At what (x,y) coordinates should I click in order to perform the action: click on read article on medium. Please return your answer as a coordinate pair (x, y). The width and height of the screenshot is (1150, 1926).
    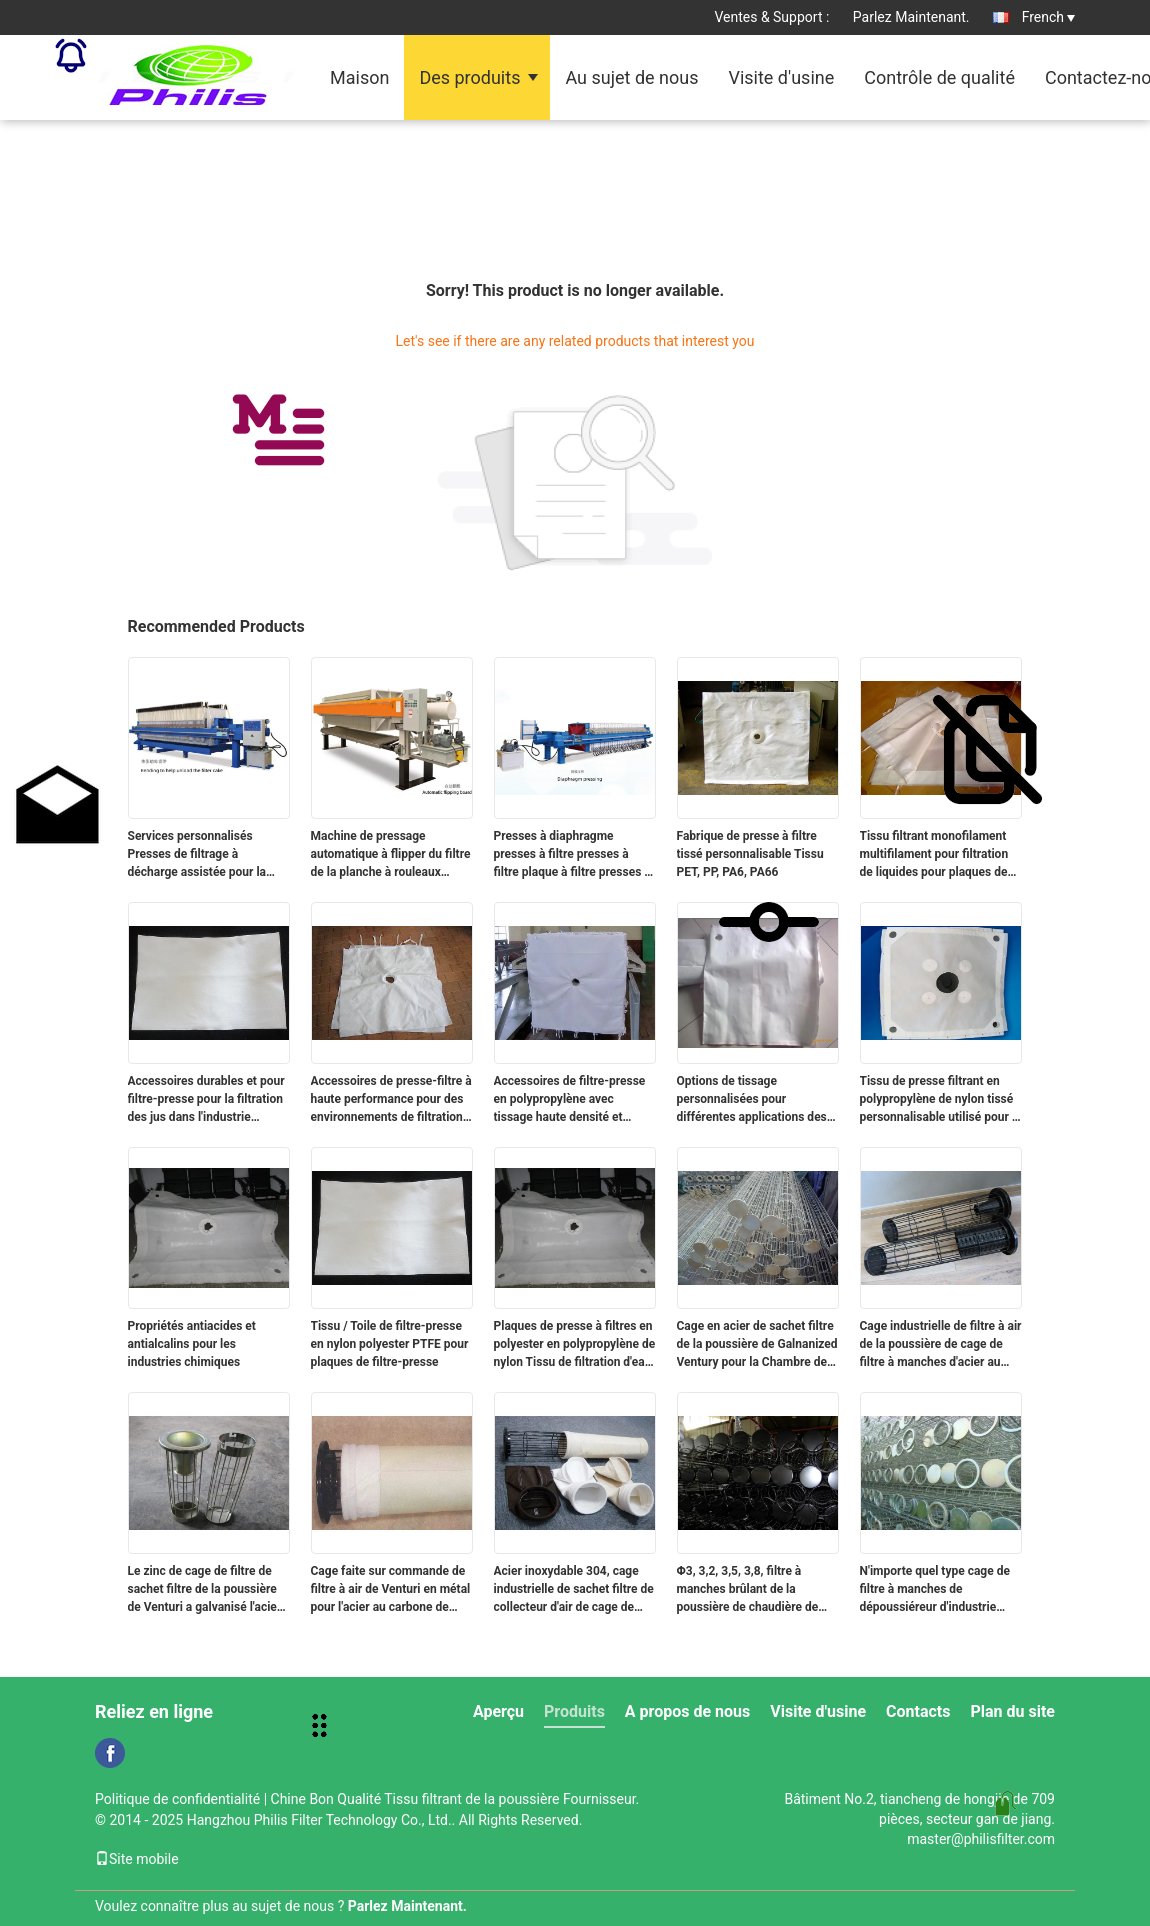
    Looking at the image, I should click on (278, 427).